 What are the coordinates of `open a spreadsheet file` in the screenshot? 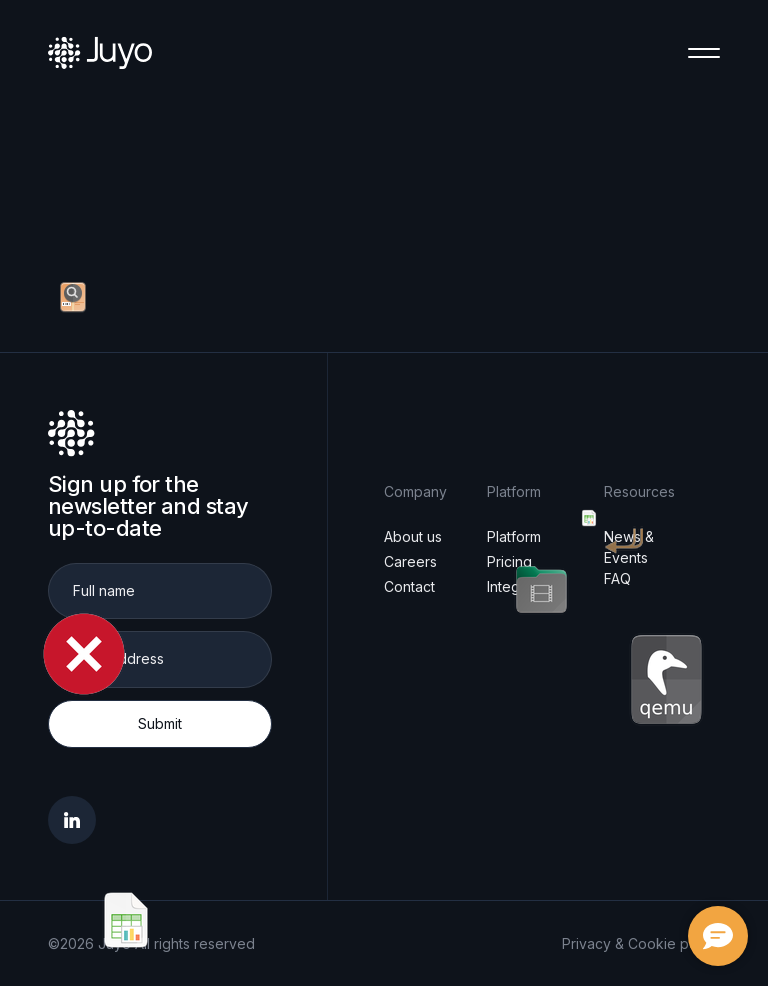 It's located at (126, 920).